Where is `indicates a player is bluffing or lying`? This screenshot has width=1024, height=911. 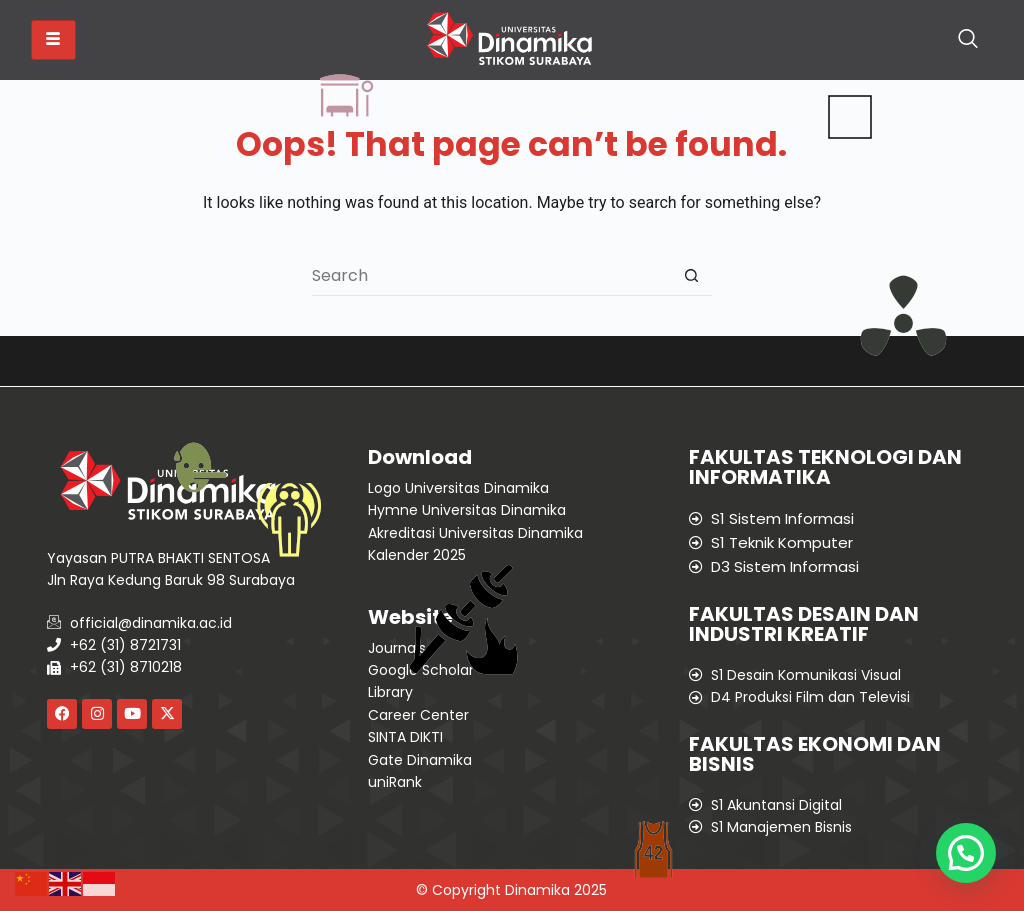
indicates a player is bluffing or lying is located at coordinates (200, 467).